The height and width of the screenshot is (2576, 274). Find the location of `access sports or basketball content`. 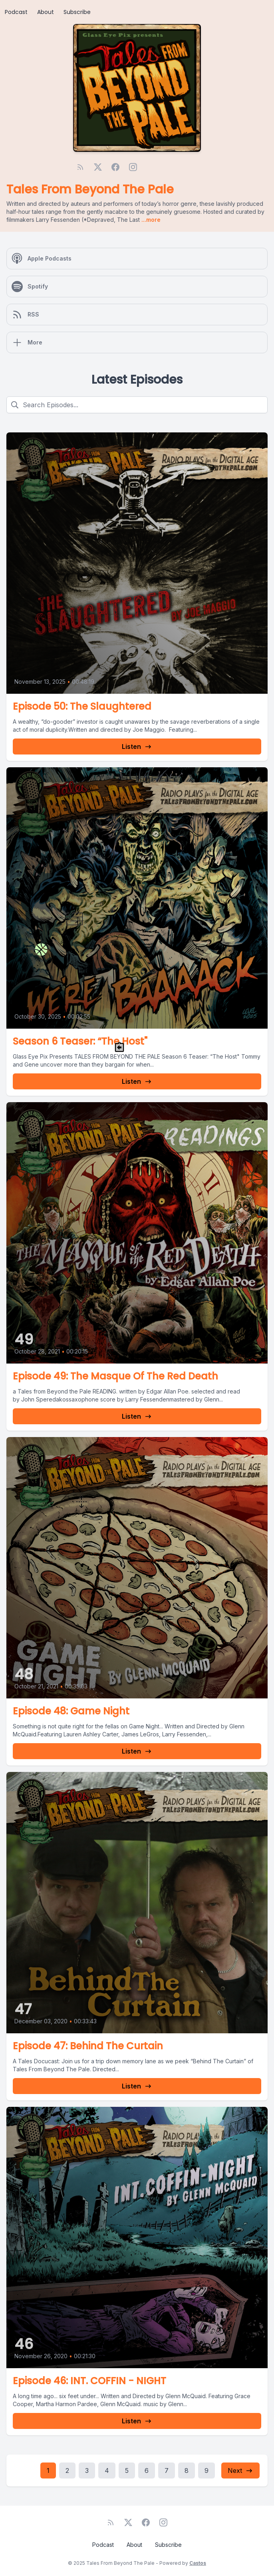

access sports or basketball content is located at coordinates (41, 950).